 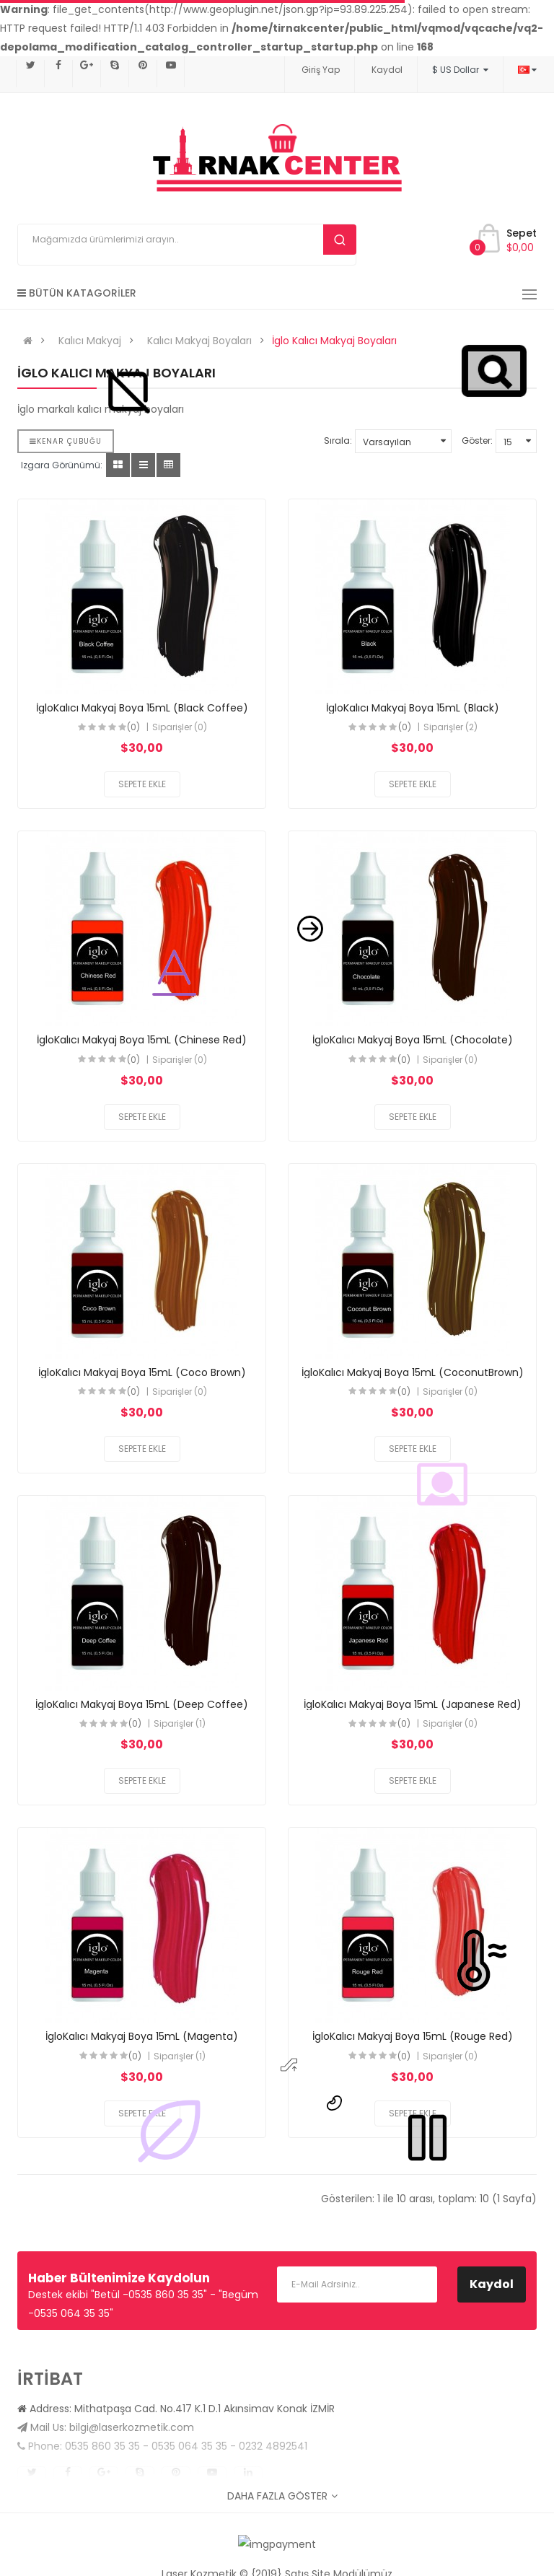 What do you see at coordinates (427, 2137) in the screenshot?
I see `switch to column layout view` at bounding box center [427, 2137].